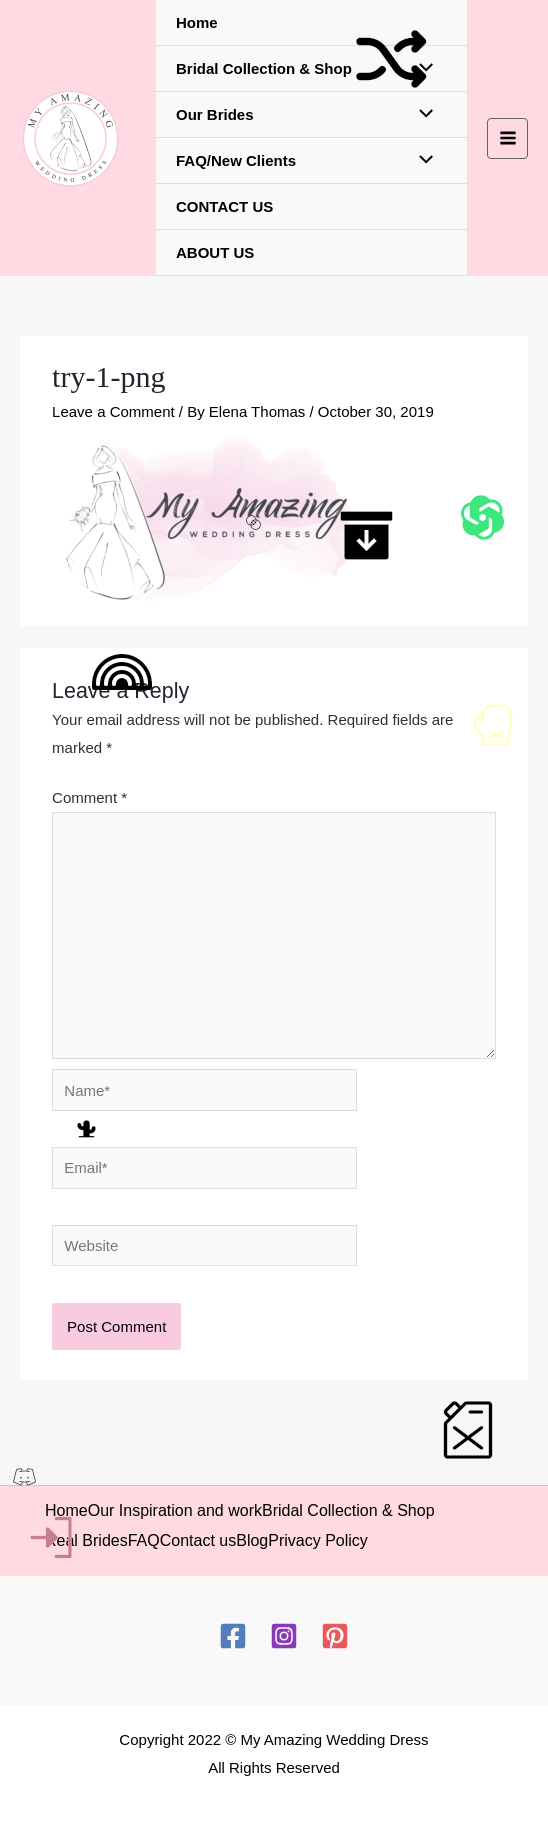 The image size is (548, 1826). Describe the element at coordinates (366, 535) in the screenshot. I see `archive this item` at that location.